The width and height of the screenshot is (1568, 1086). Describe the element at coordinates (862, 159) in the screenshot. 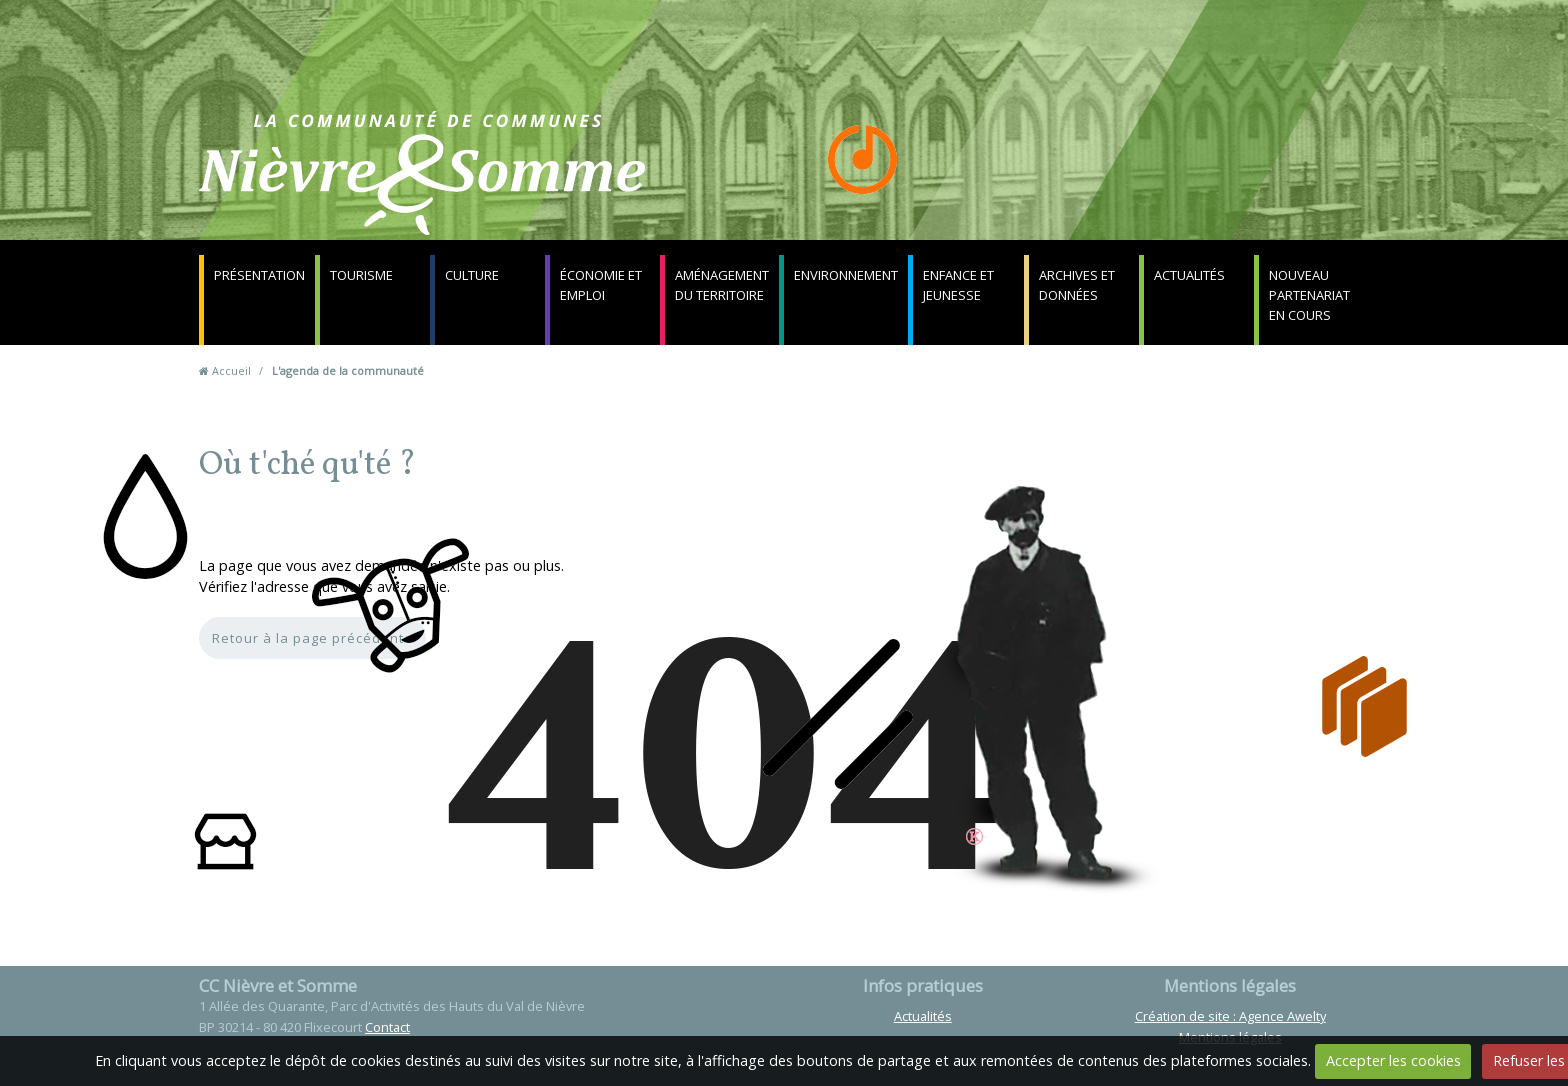

I see `play or browse music library` at that location.